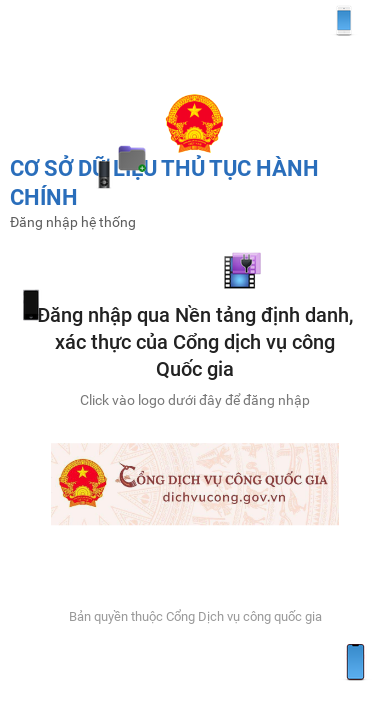 This screenshot has width=390, height=720. Describe the element at coordinates (344, 20) in the screenshot. I see `iPod touch device connected` at that location.